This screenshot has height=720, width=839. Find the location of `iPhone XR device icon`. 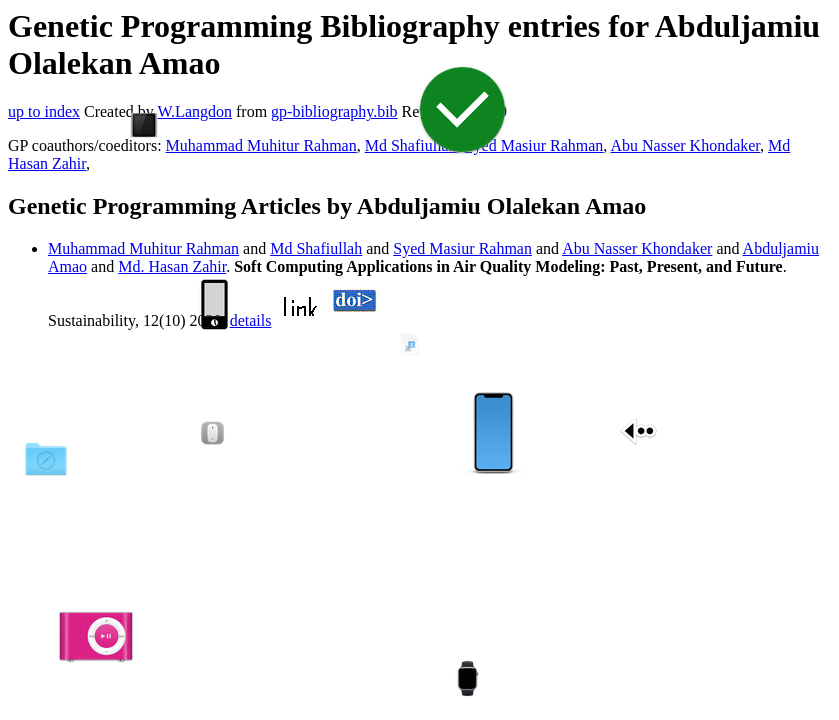

iPhone XR device icon is located at coordinates (493, 433).